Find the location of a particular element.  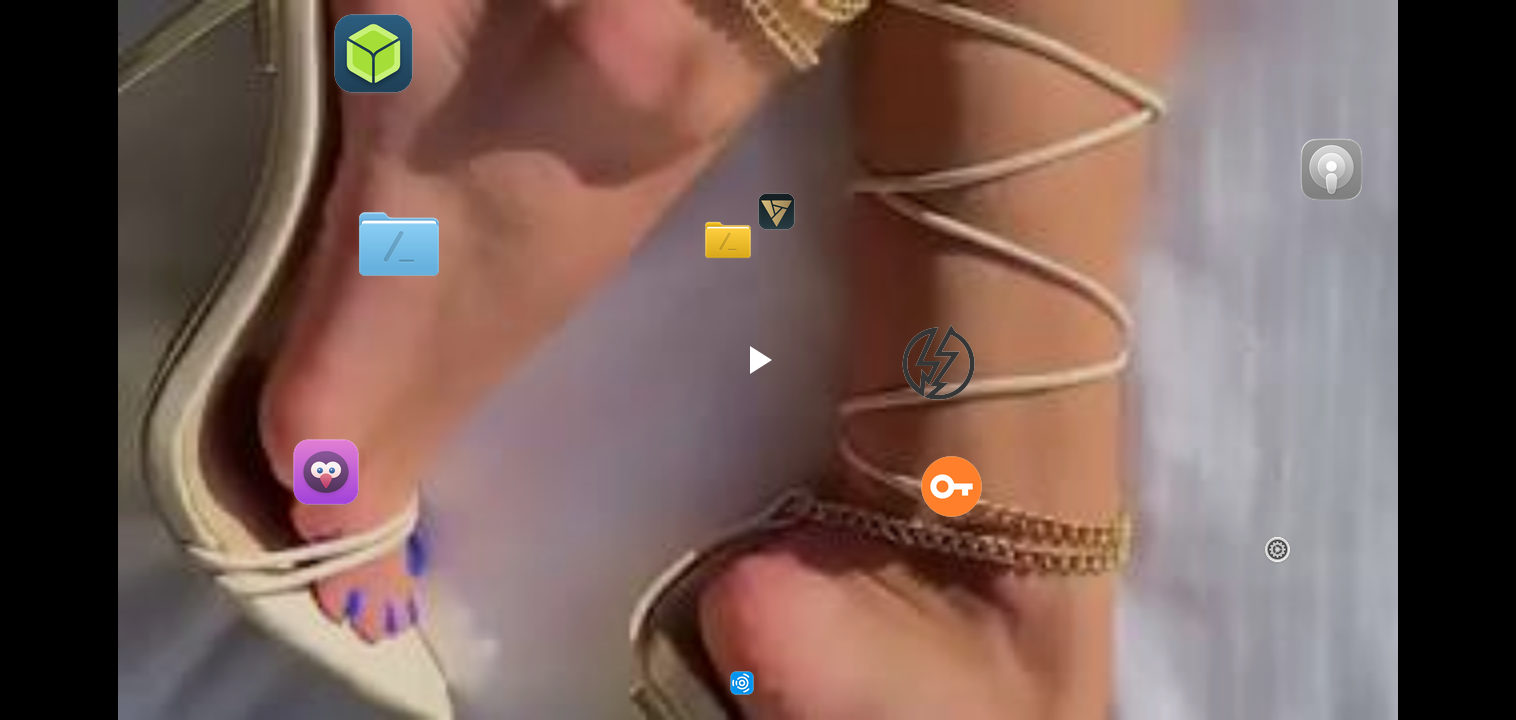

access the root directory is located at coordinates (399, 244).